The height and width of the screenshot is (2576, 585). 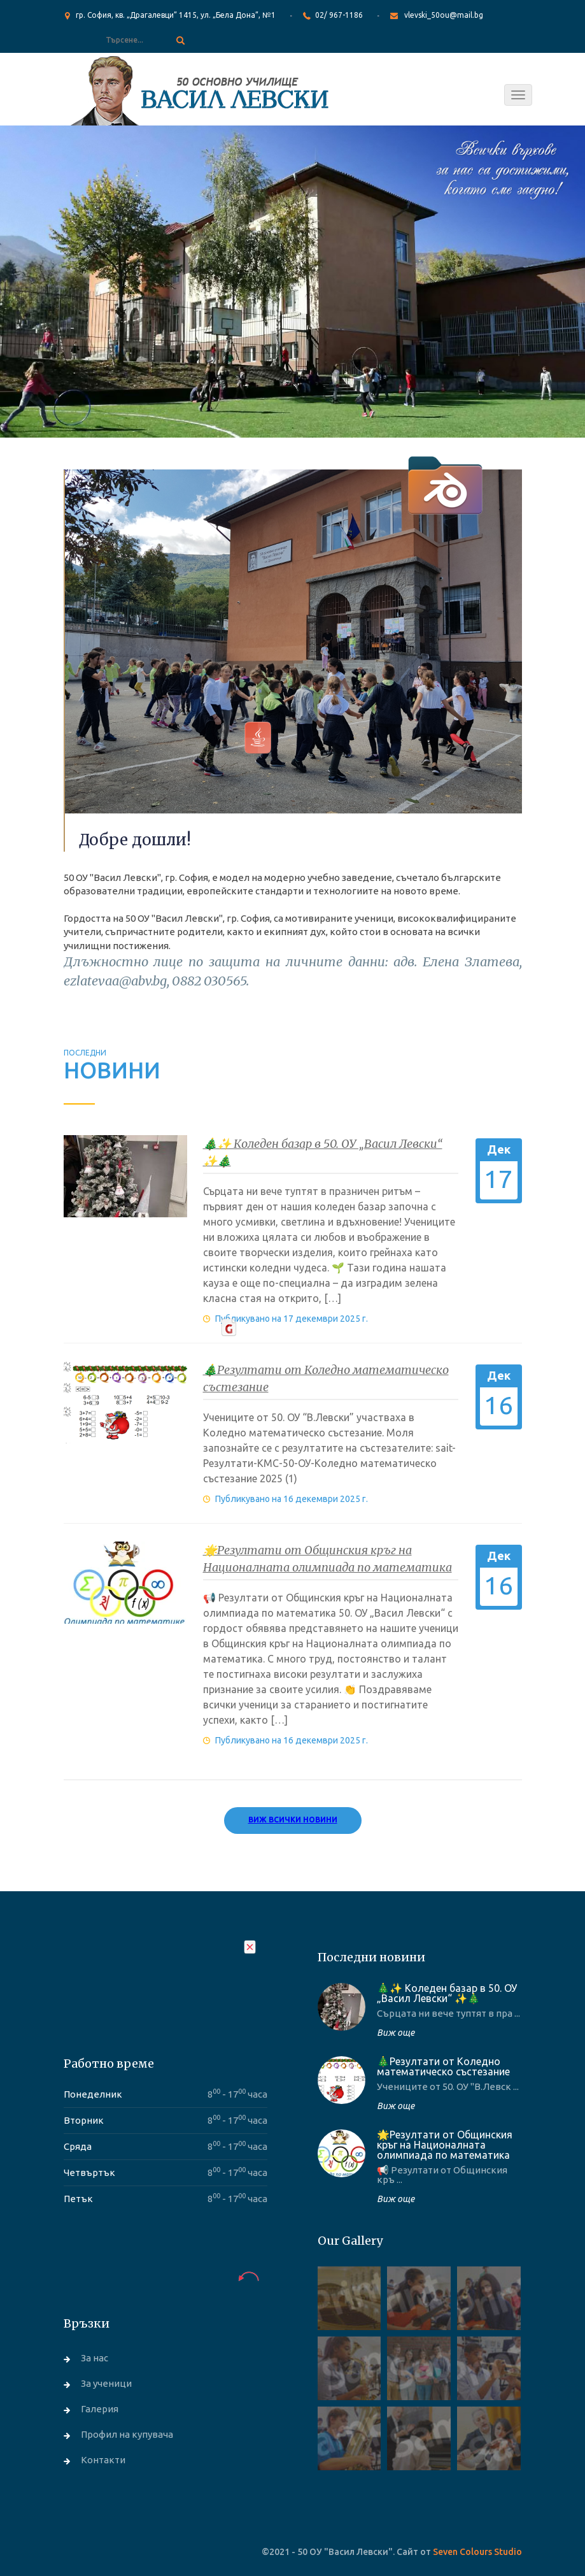 I want to click on open folder containing Blender project files, so click(x=445, y=487).